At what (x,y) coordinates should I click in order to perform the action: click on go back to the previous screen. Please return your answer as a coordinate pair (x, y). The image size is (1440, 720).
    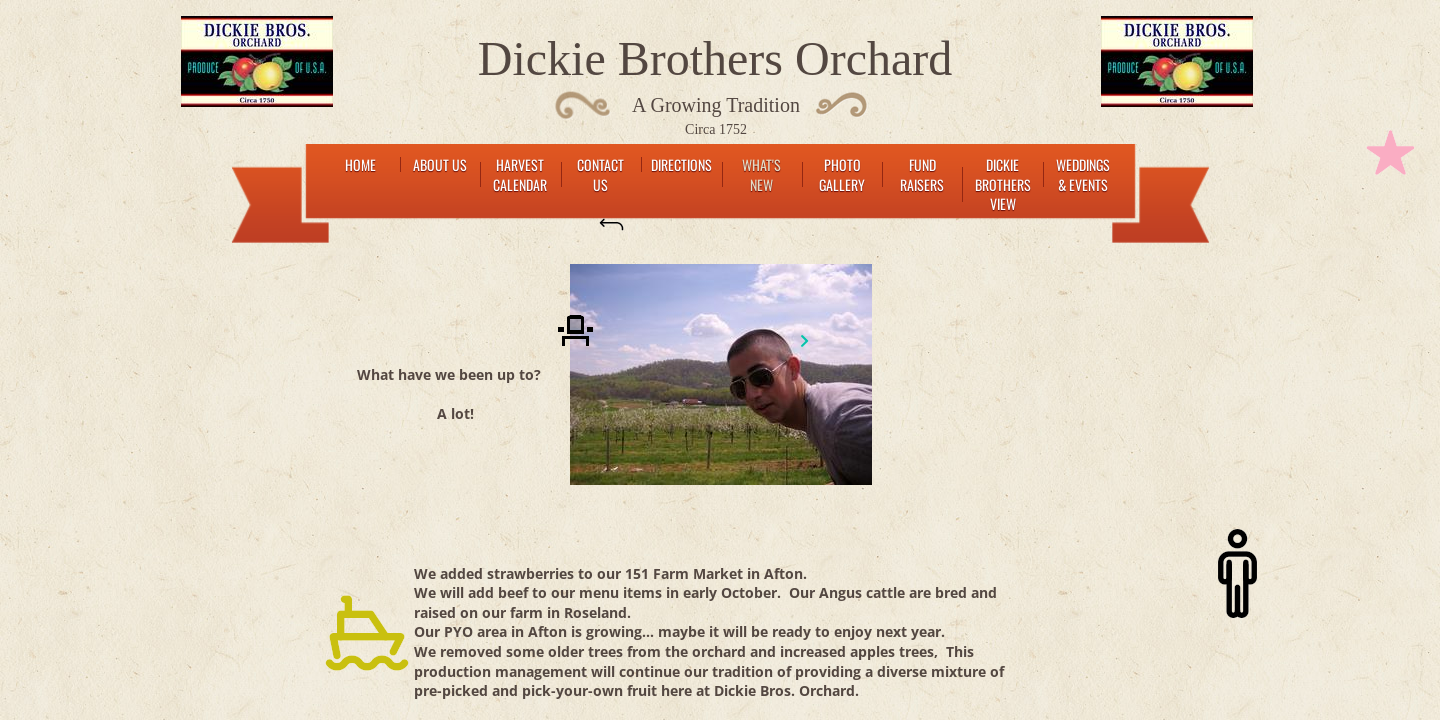
    Looking at the image, I should click on (611, 224).